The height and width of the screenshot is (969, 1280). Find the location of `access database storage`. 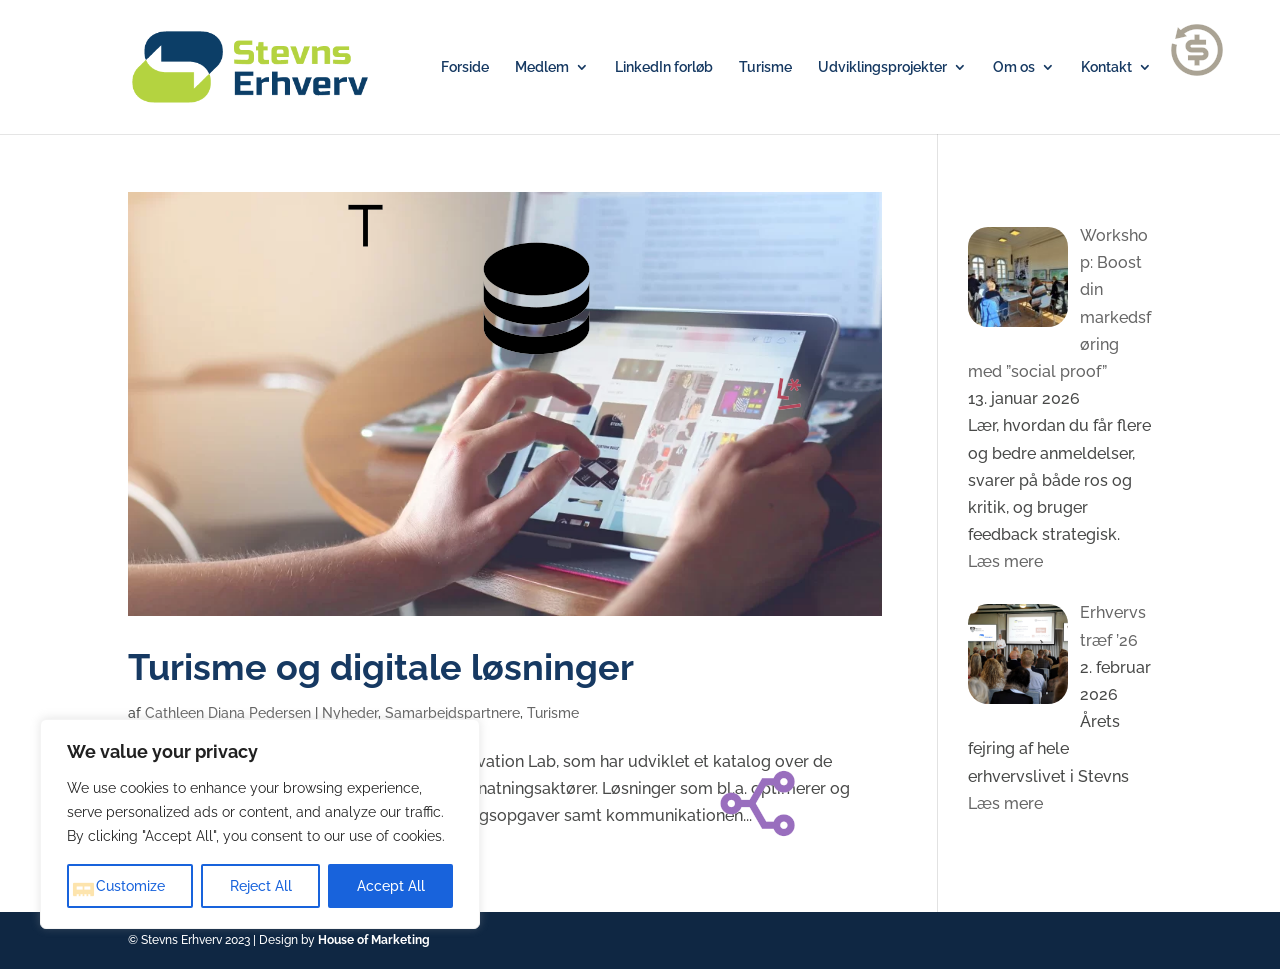

access database storage is located at coordinates (536, 295).